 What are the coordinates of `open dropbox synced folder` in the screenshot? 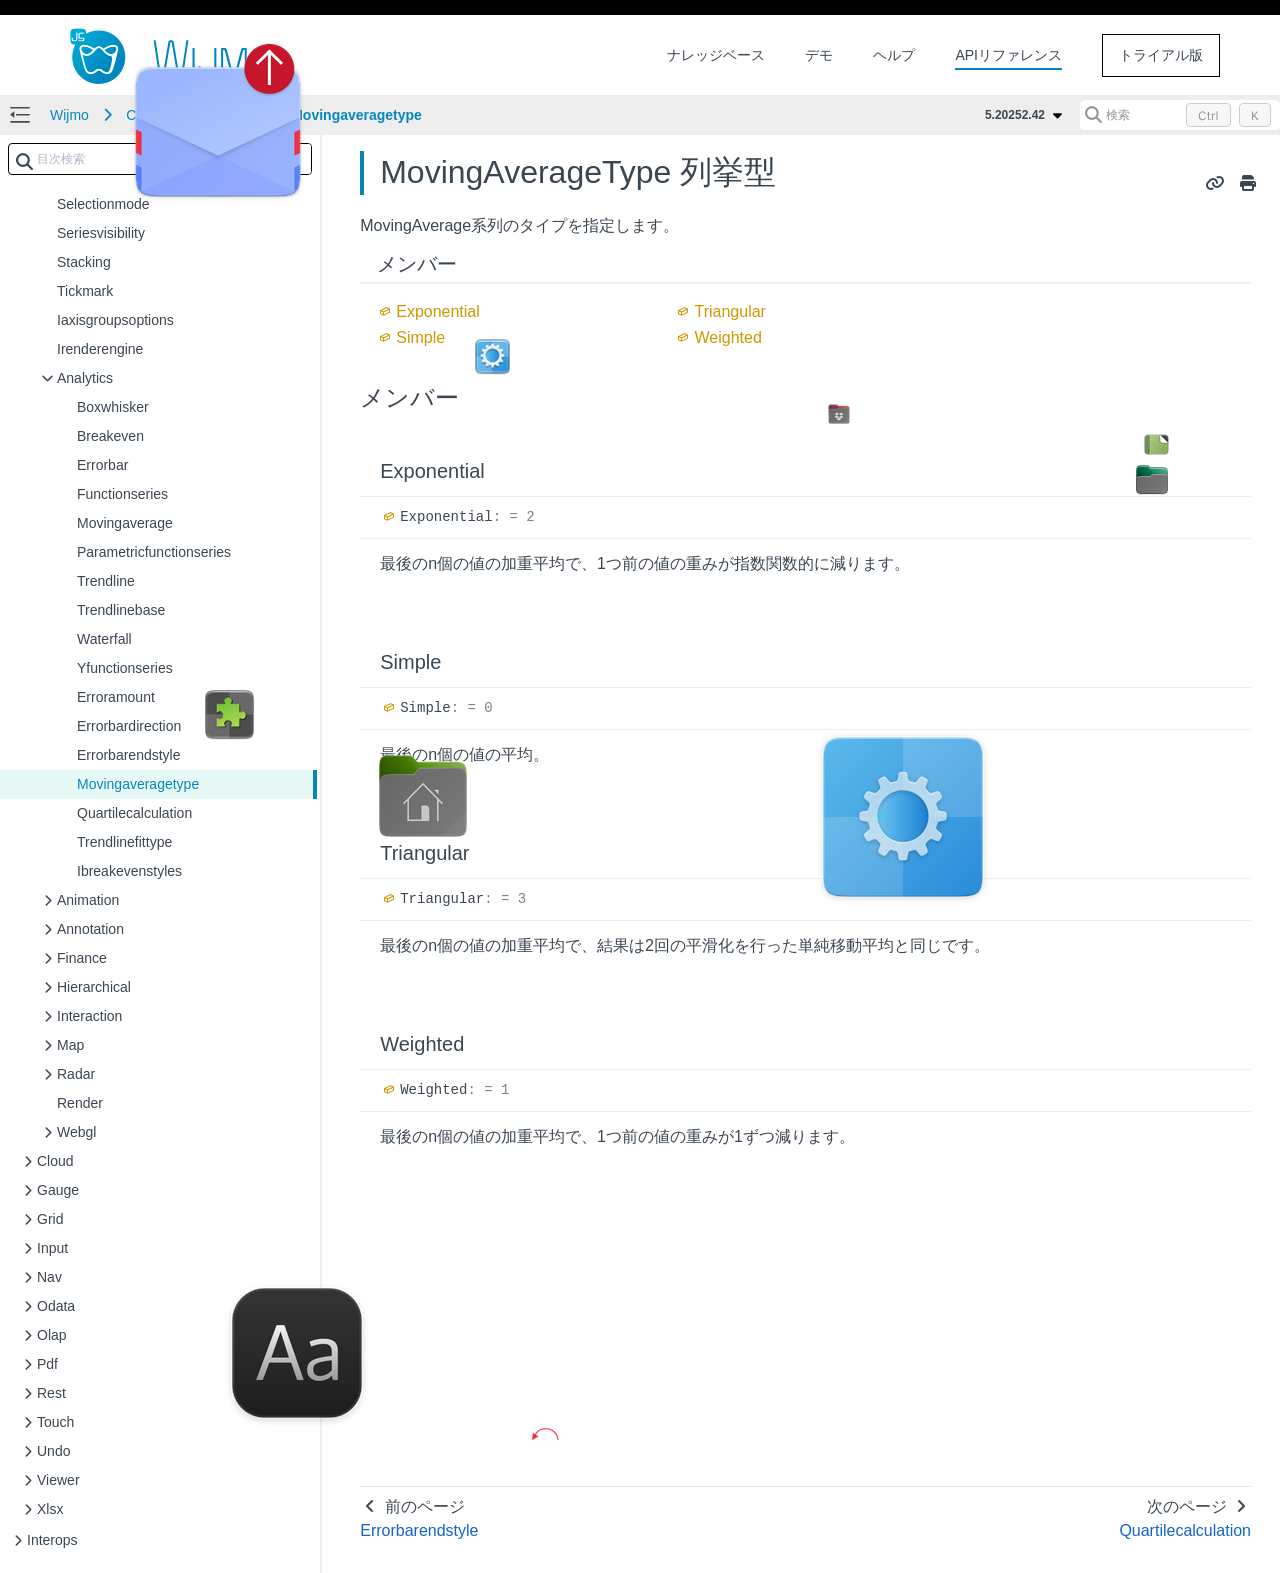 It's located at (839, 414).